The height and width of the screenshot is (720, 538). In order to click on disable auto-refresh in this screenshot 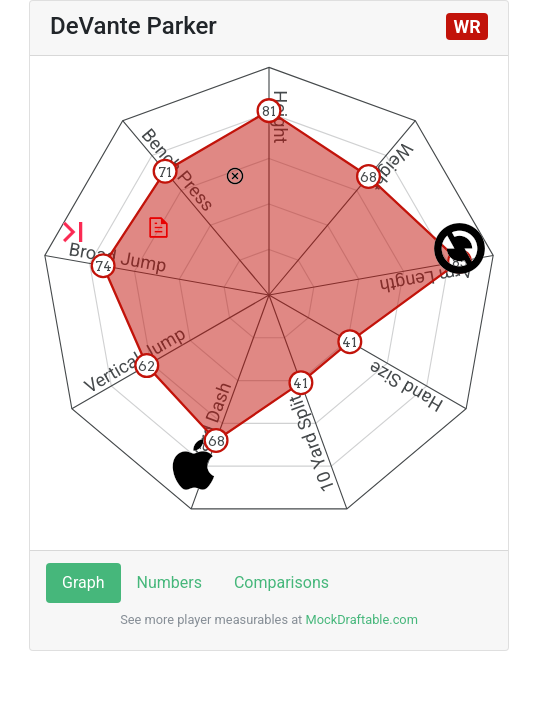, I will do `click(459, 248)`.